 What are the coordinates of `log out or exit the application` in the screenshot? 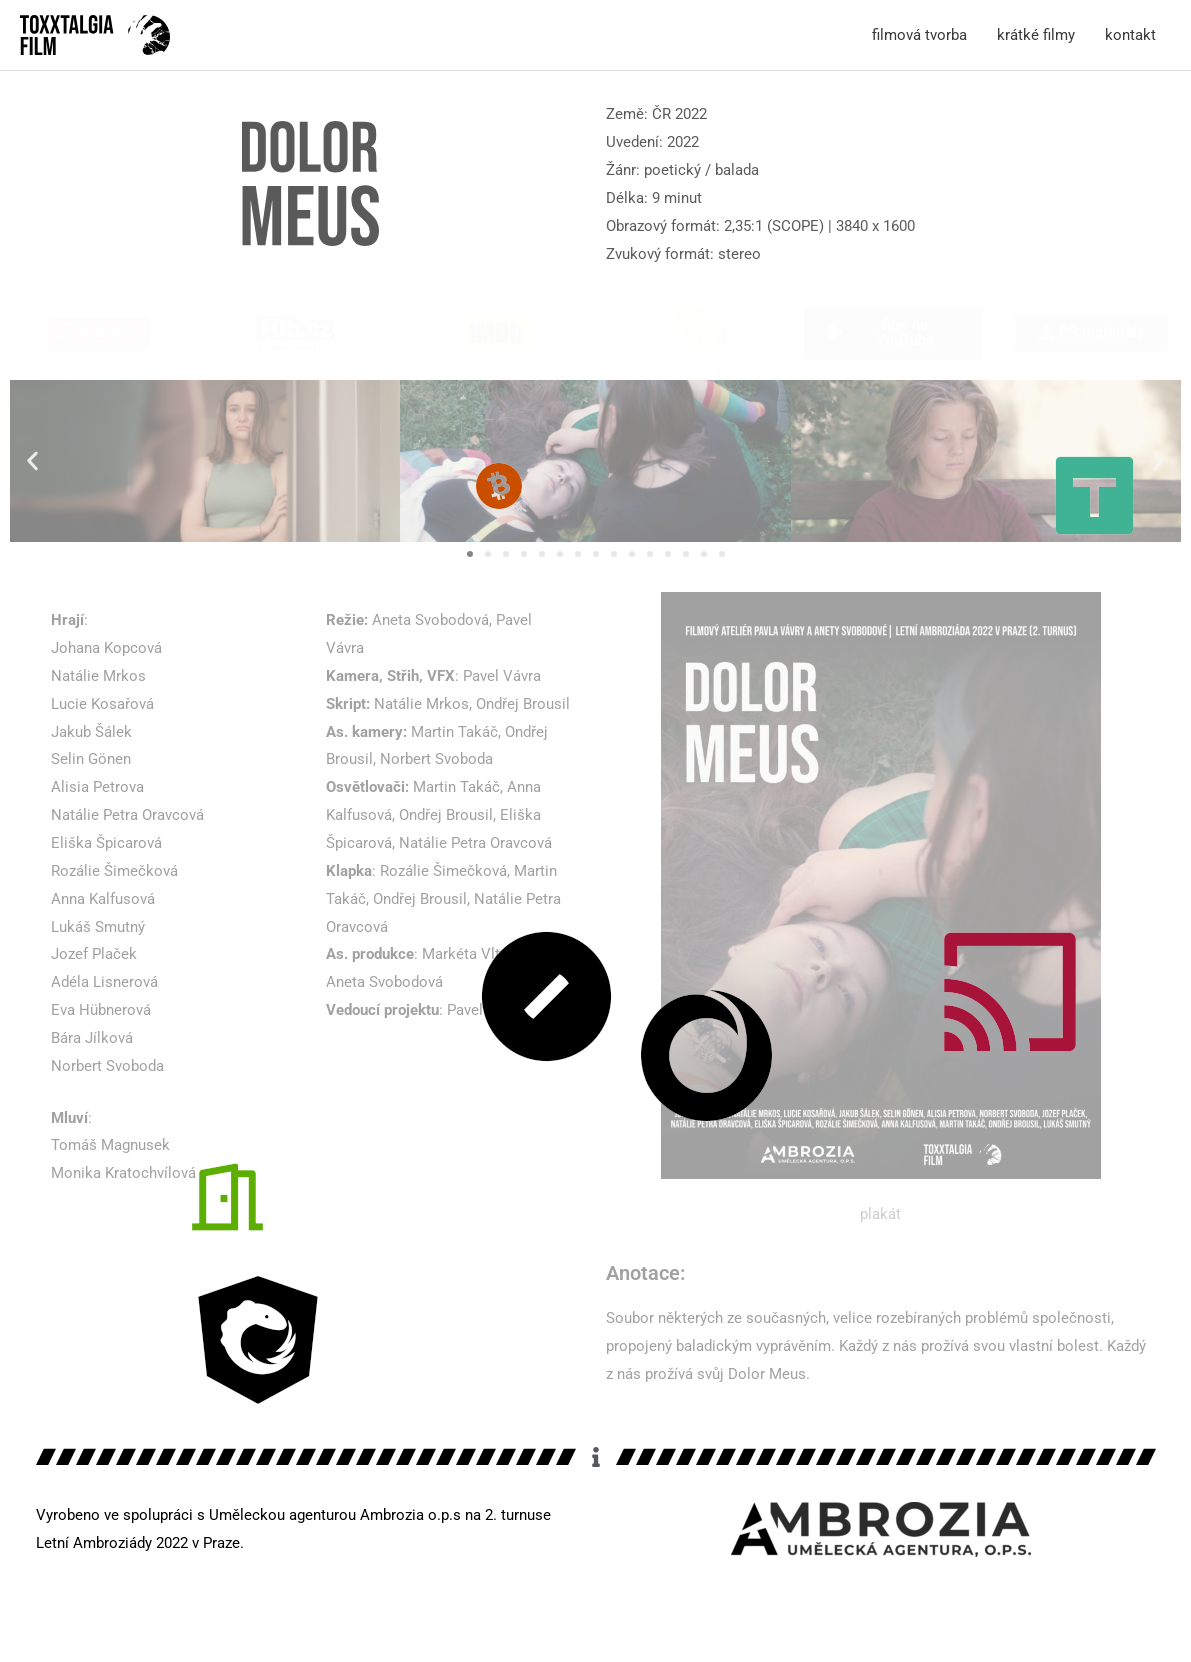 It's located at (227, 1198).